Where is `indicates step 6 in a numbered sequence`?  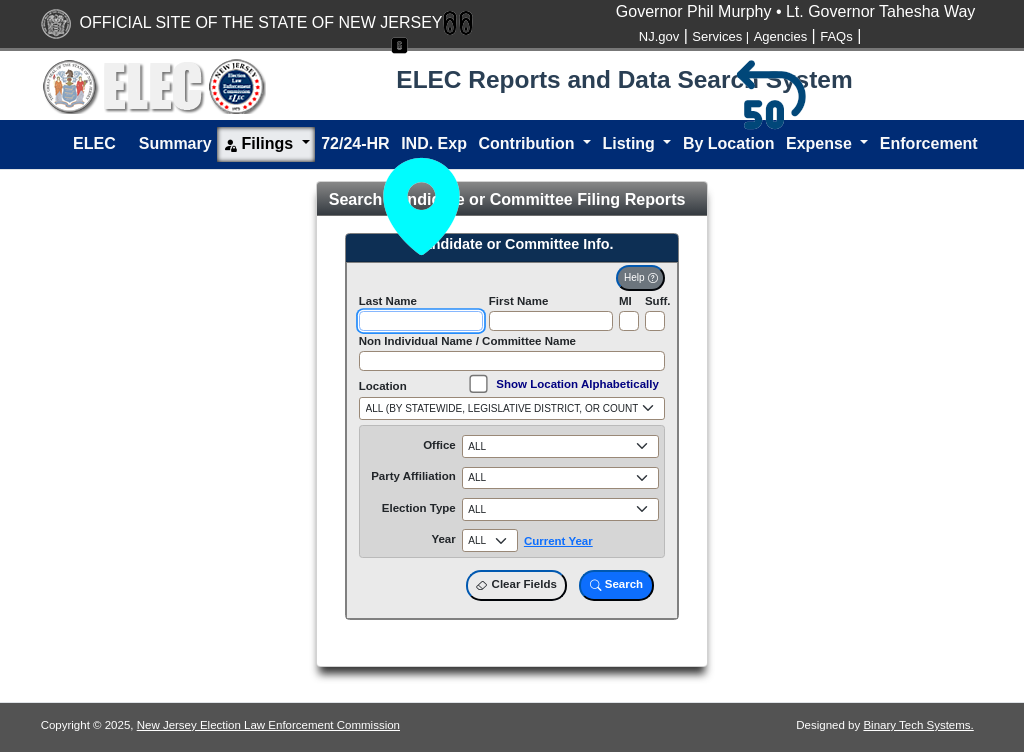
indicates step 6 in a numbered sequence is located at coordinates (399, 45).